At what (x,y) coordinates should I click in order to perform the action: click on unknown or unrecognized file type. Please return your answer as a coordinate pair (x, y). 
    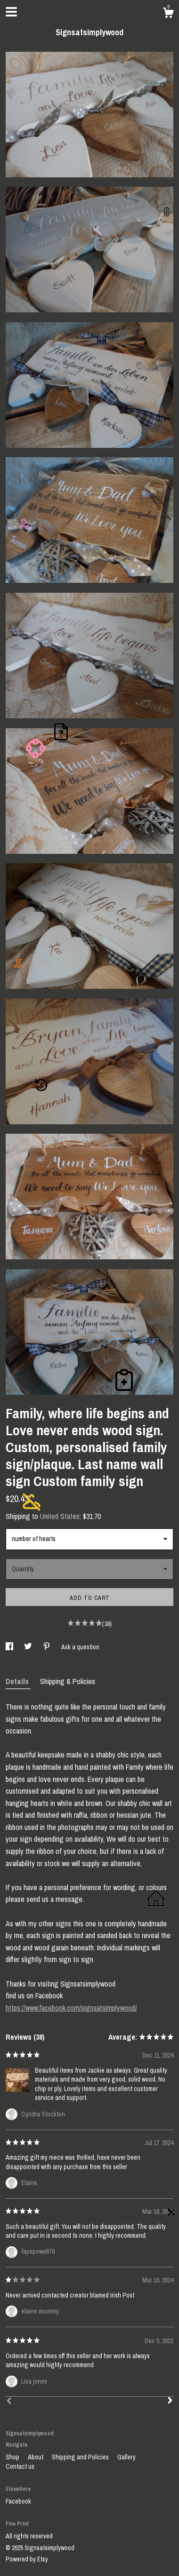
    Looking at the image, I should click on (61, 731).